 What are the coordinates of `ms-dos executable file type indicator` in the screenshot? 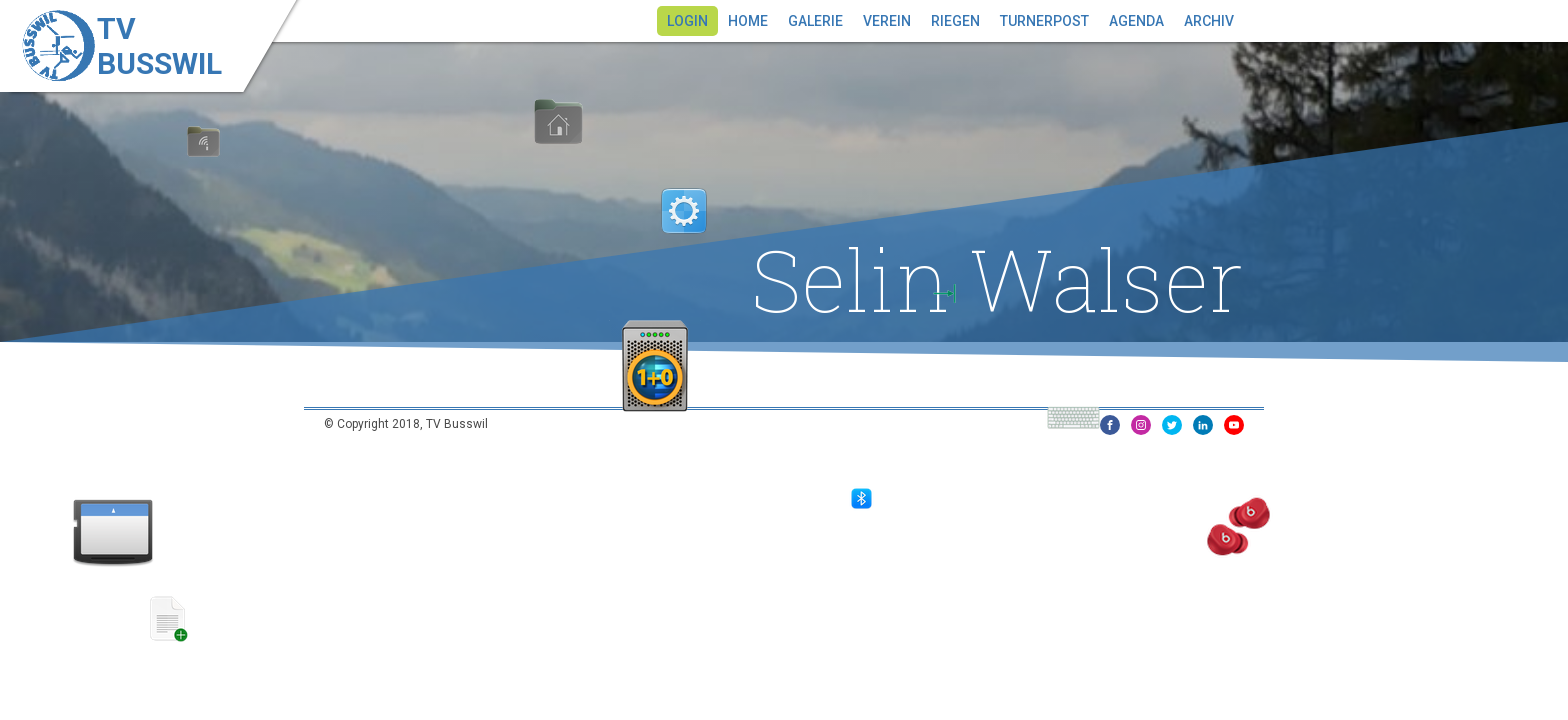 It's located at (684, 211).